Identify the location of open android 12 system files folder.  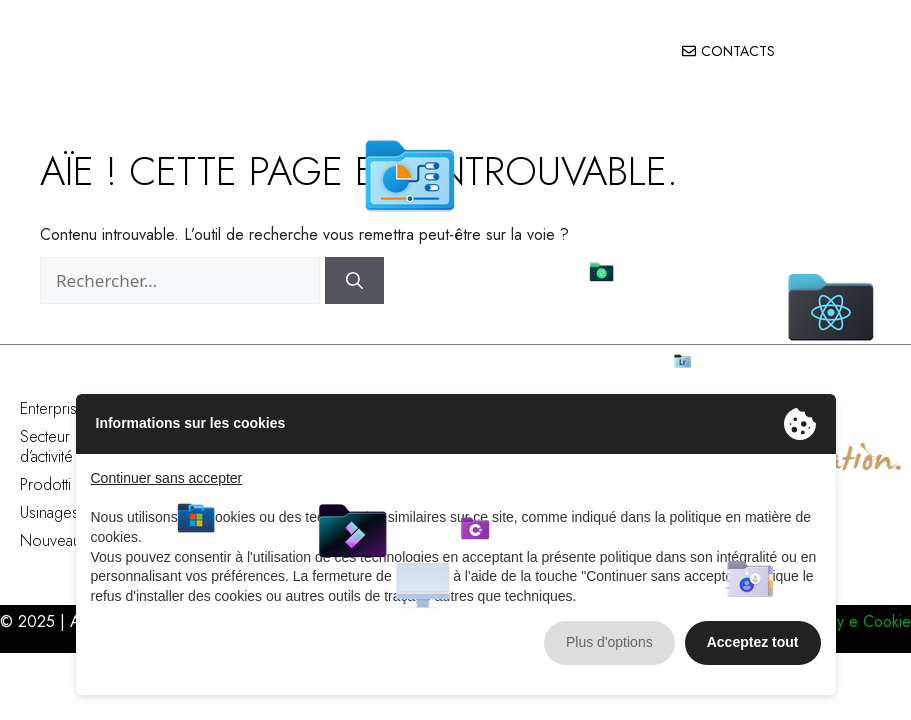
(601, 272).